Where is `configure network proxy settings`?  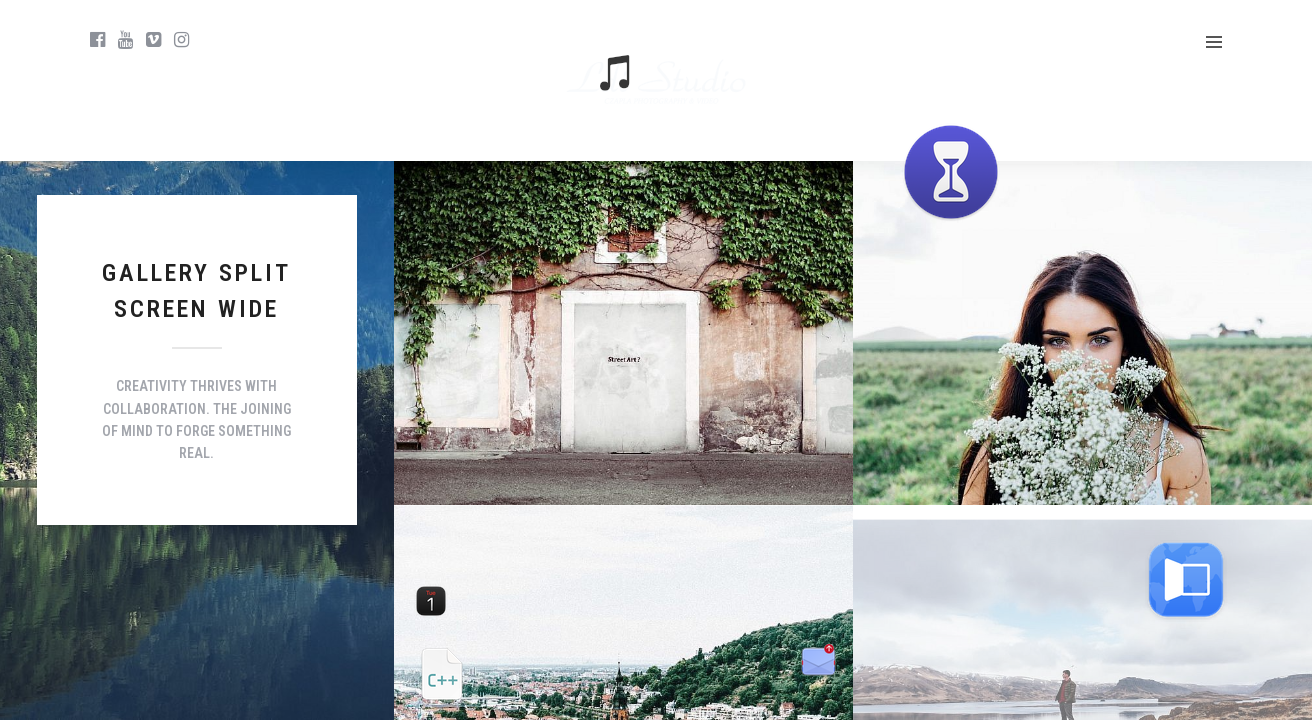 configure network proxy settings is located at coordinates (1186, 581).